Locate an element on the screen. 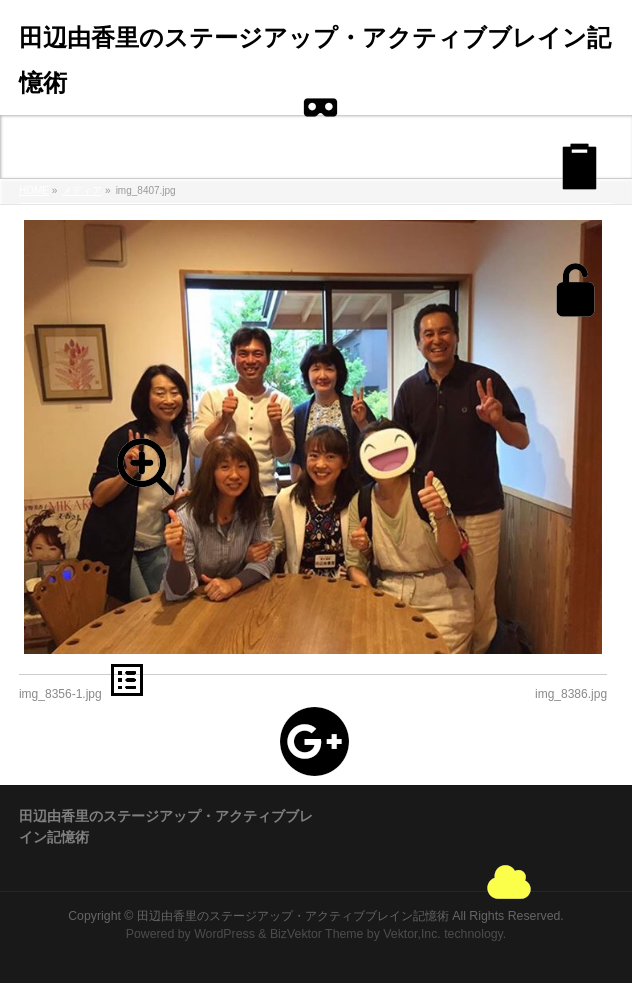 The image size is (632, 983). unlock this item or feature is located at coordinates (575, 291).